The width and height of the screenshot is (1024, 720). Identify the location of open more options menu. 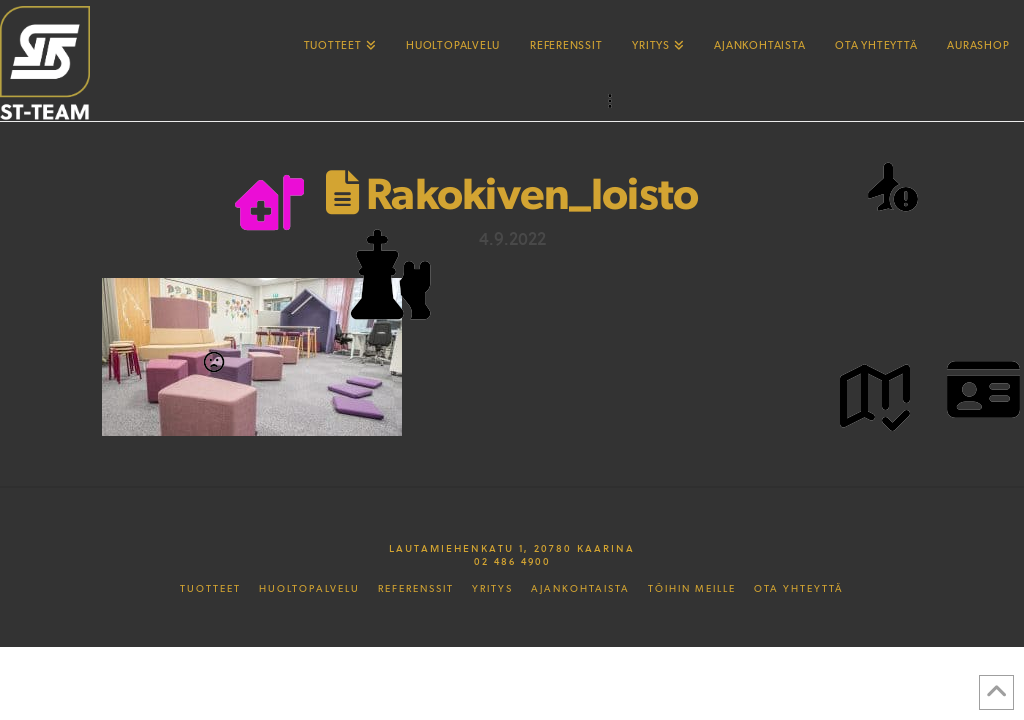
(610, 101).